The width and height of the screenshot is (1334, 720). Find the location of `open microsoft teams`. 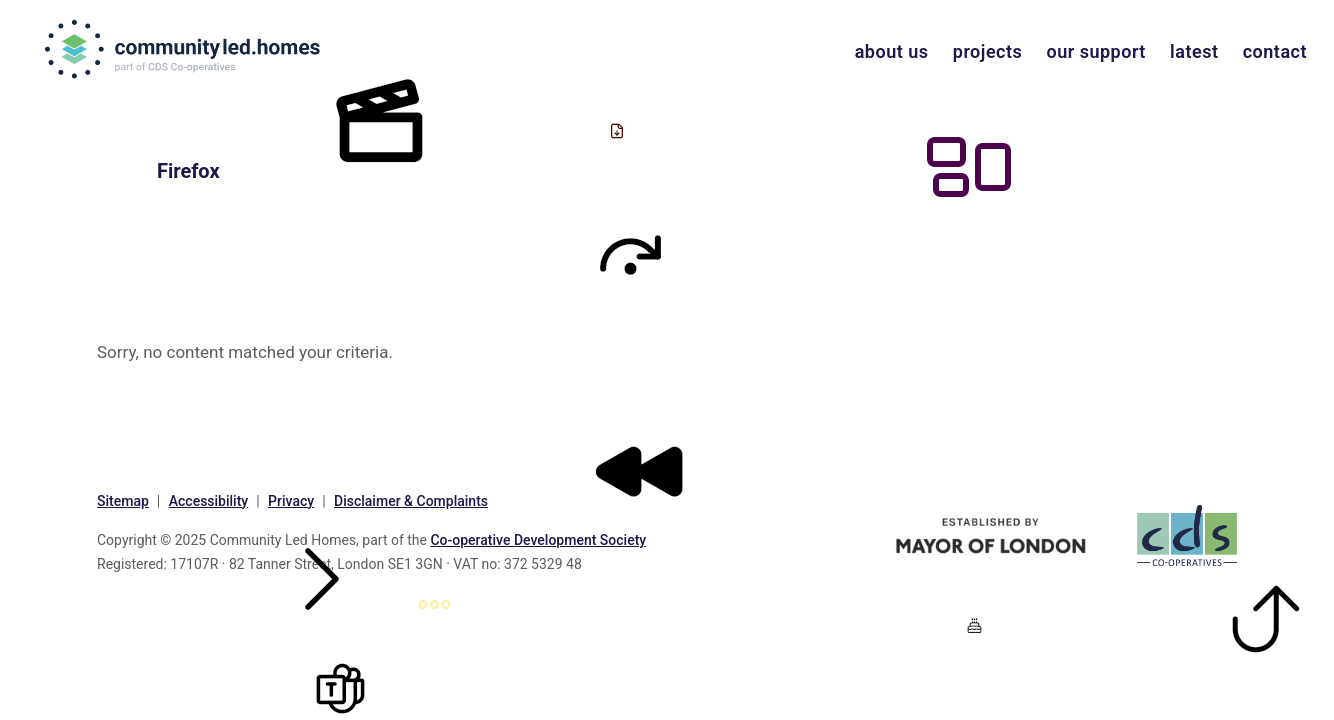

open microsoft teams is located at coordinates (340, 689).